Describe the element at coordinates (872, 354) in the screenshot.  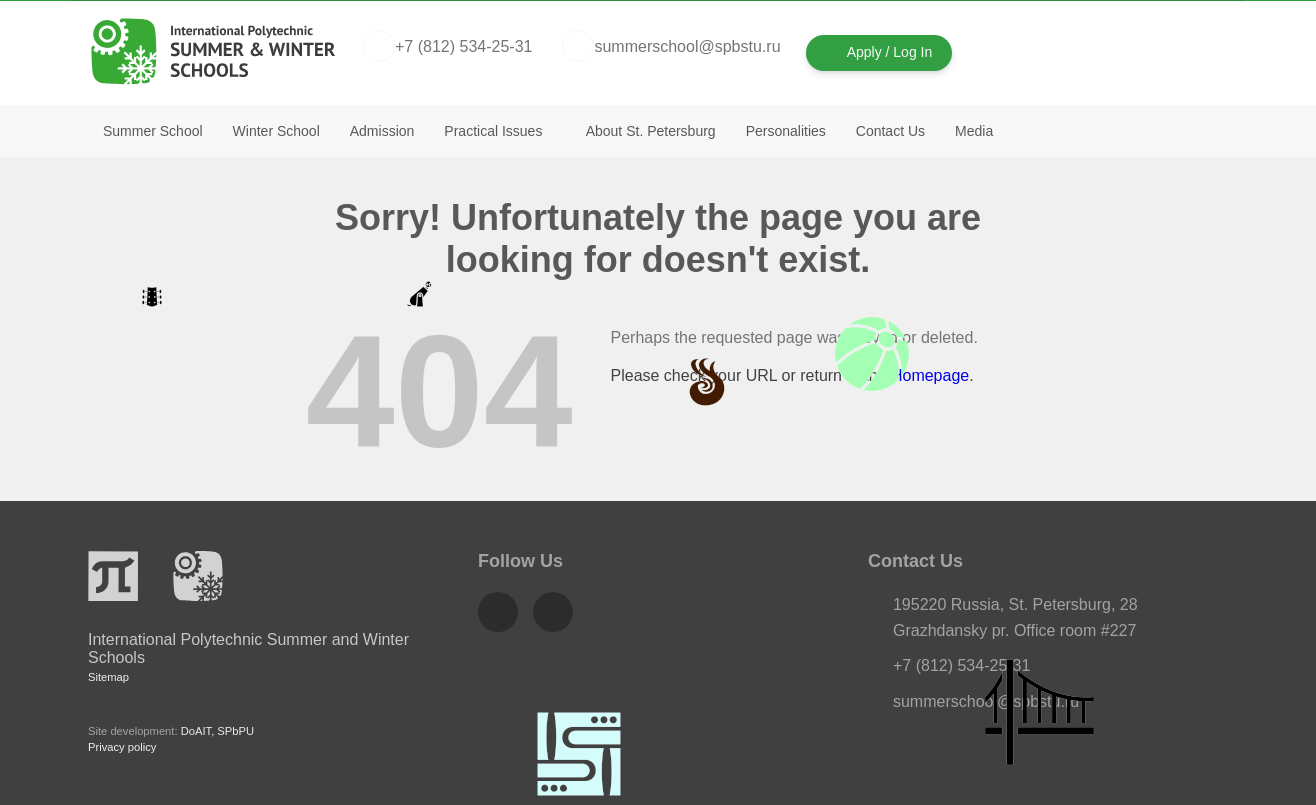
I see `access beach or summer-themed games` at that location.